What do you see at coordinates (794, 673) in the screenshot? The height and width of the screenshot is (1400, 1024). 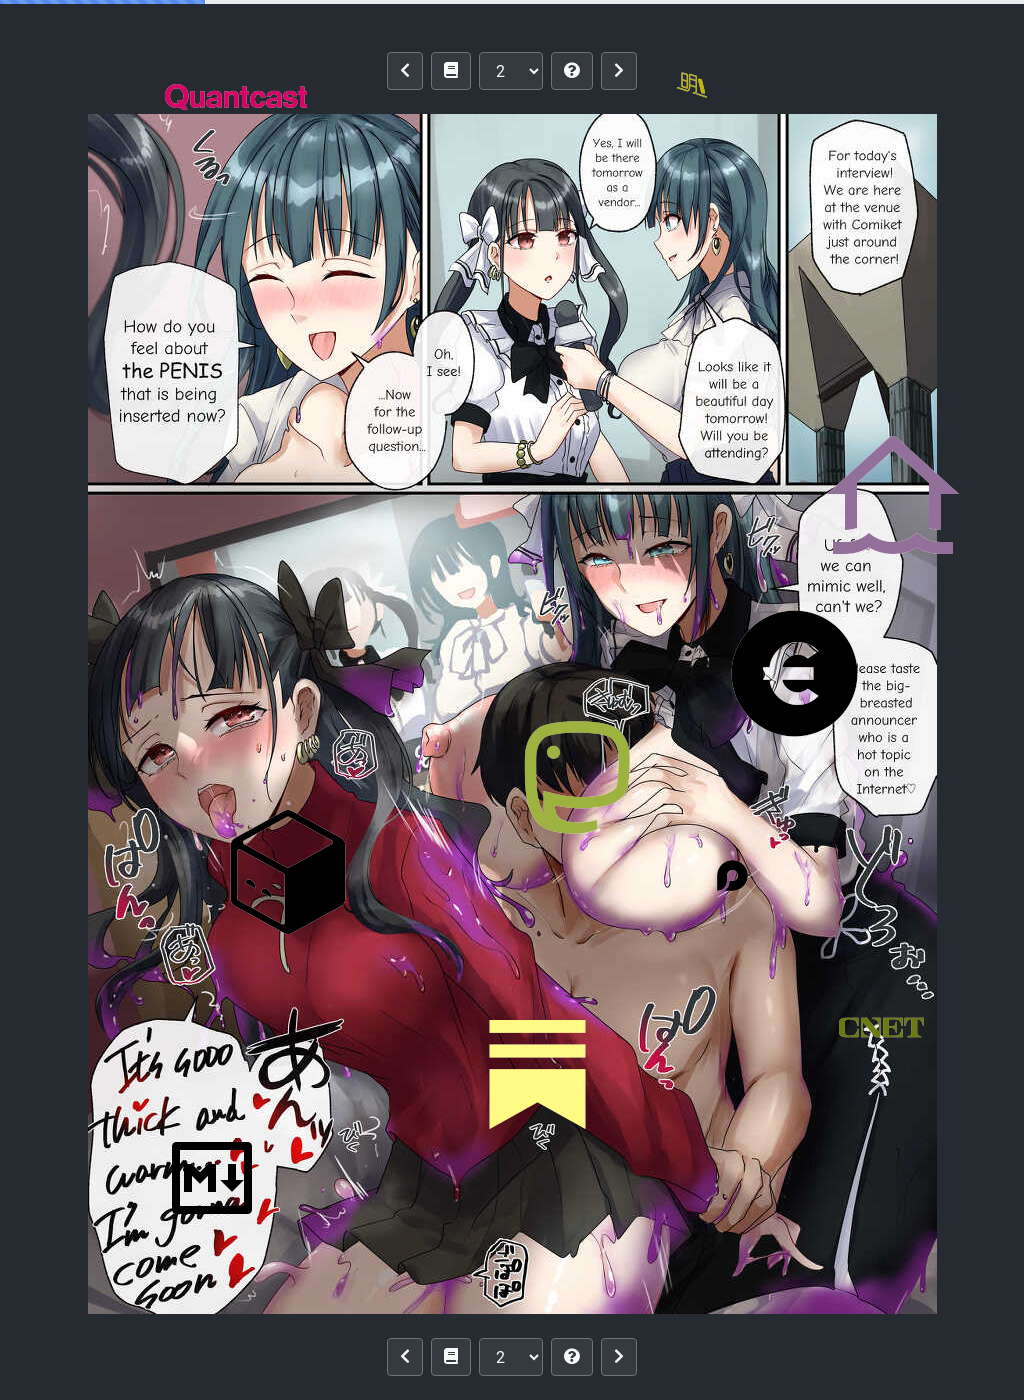 I see `view euro currency or payment options` at bounding box center [794, 673].